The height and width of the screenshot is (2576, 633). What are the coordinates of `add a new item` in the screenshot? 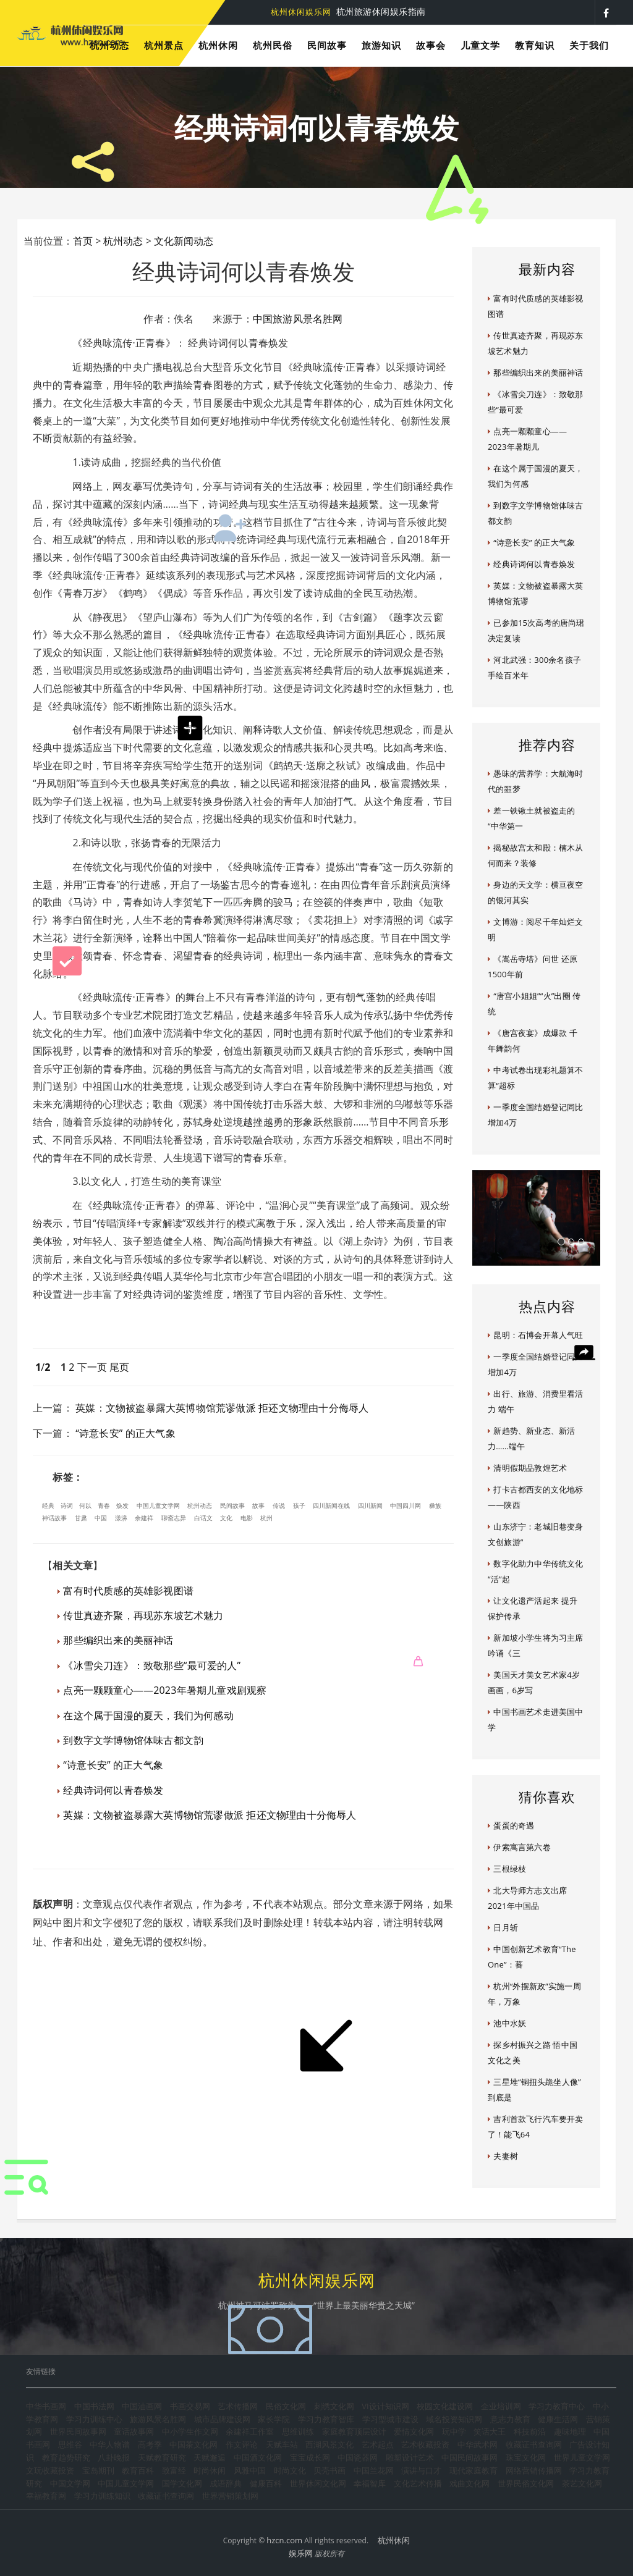 It's located at (190, 728).